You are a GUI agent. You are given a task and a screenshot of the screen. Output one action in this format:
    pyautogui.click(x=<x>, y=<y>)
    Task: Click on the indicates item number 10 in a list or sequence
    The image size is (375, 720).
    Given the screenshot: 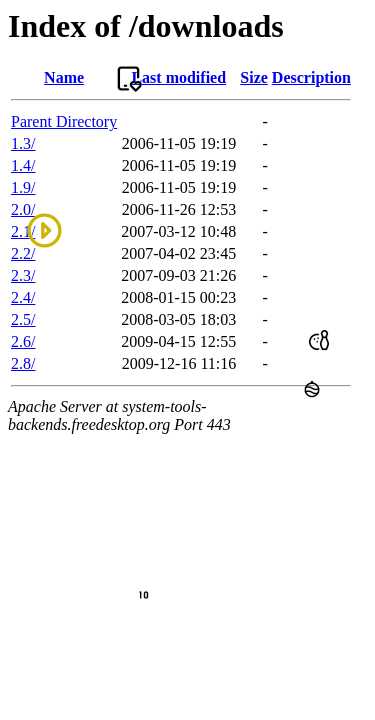 What is the action you would take?
    pyautogui.click(x=143, y=595)
    